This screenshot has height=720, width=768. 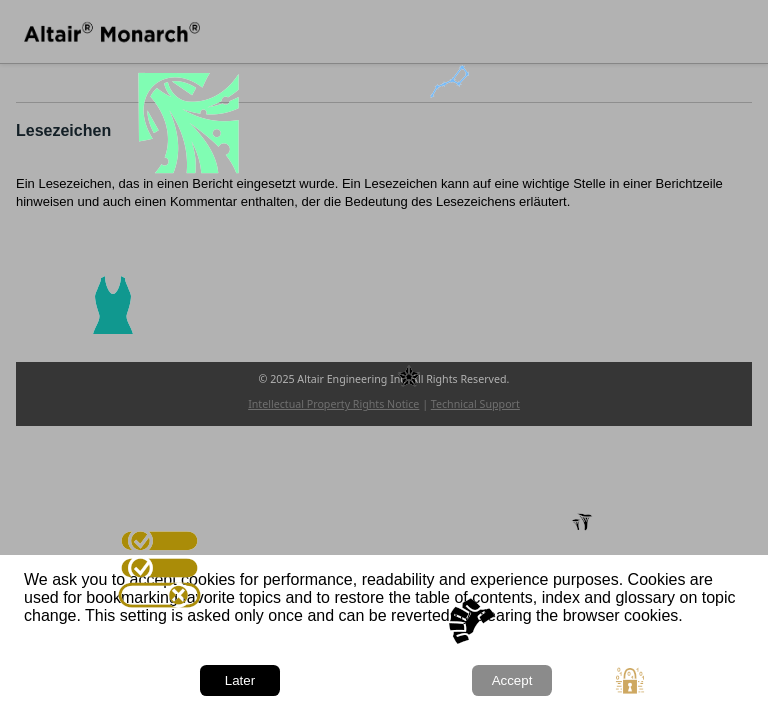 I want to click on activate breath attack or special ability, so click(x=188, y=123).